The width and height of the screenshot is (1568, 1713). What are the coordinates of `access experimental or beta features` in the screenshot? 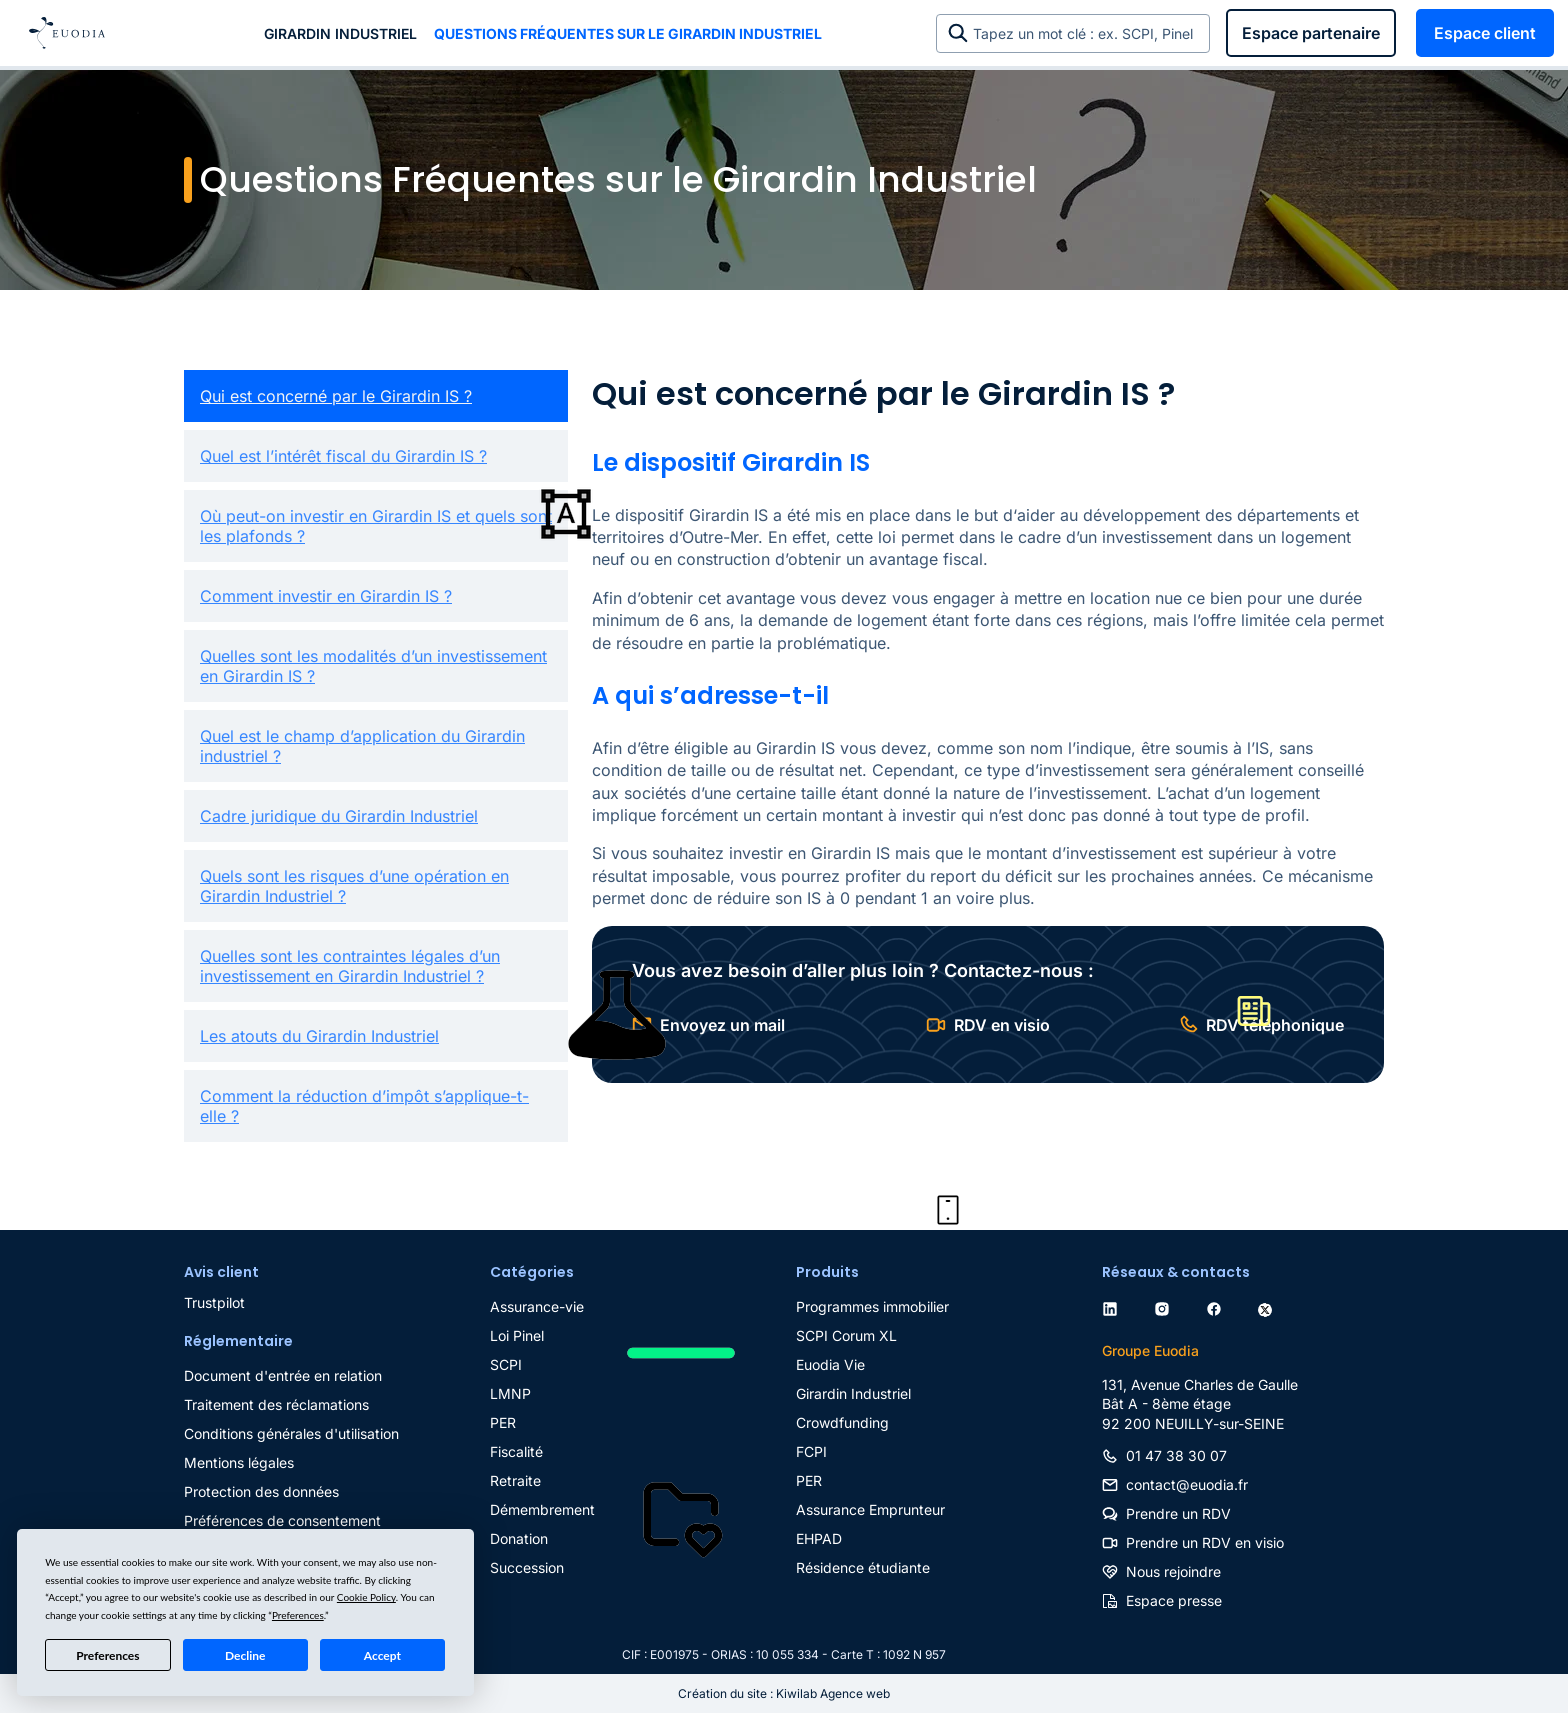 It's located at (617, 1015).